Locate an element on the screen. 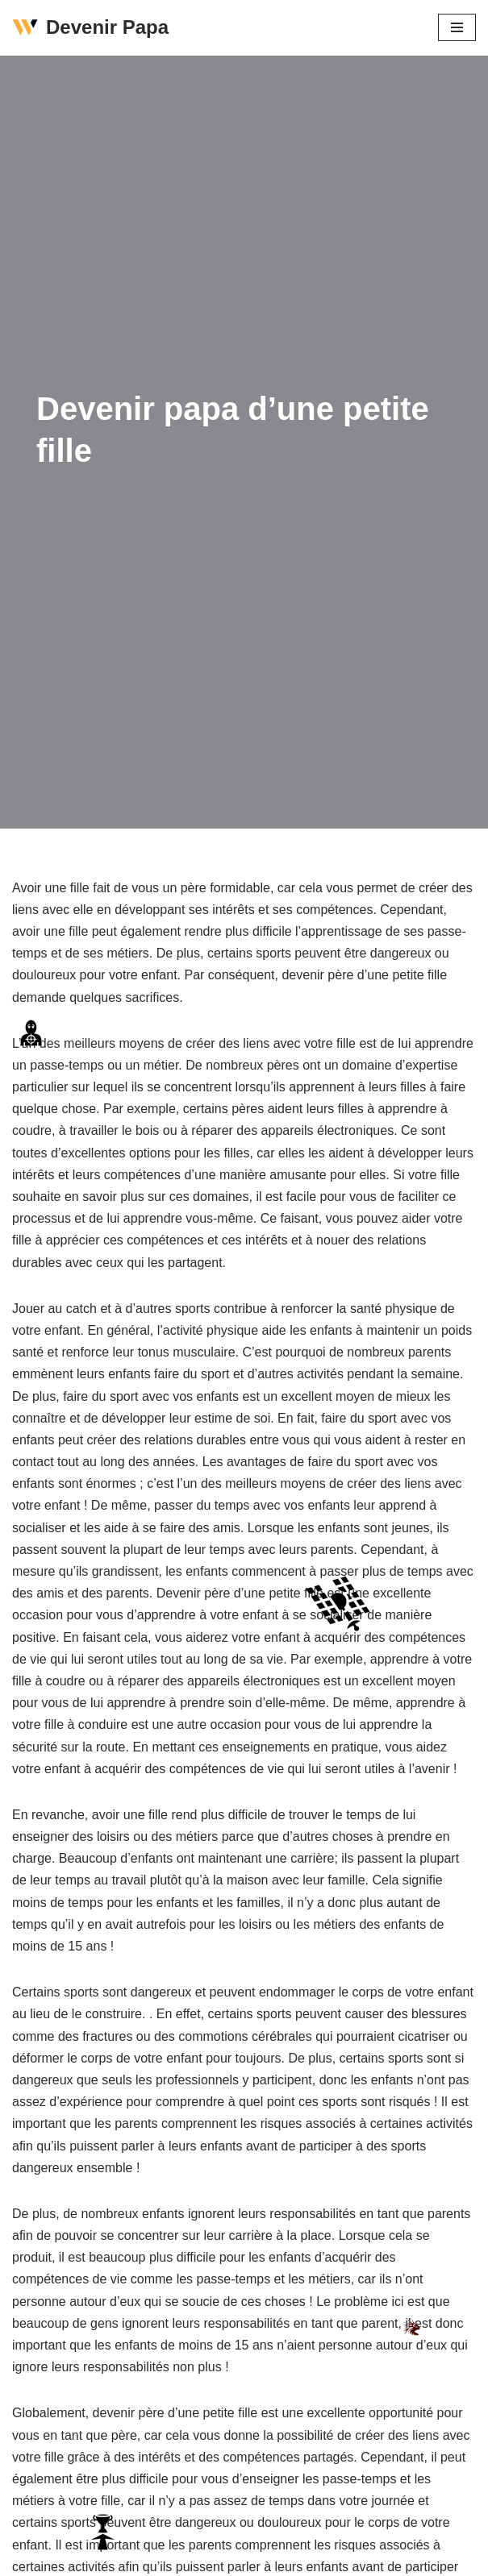 This screenshot has width=488, height=2576. target or aim at an enemy is located at coordinates (31, 1032).